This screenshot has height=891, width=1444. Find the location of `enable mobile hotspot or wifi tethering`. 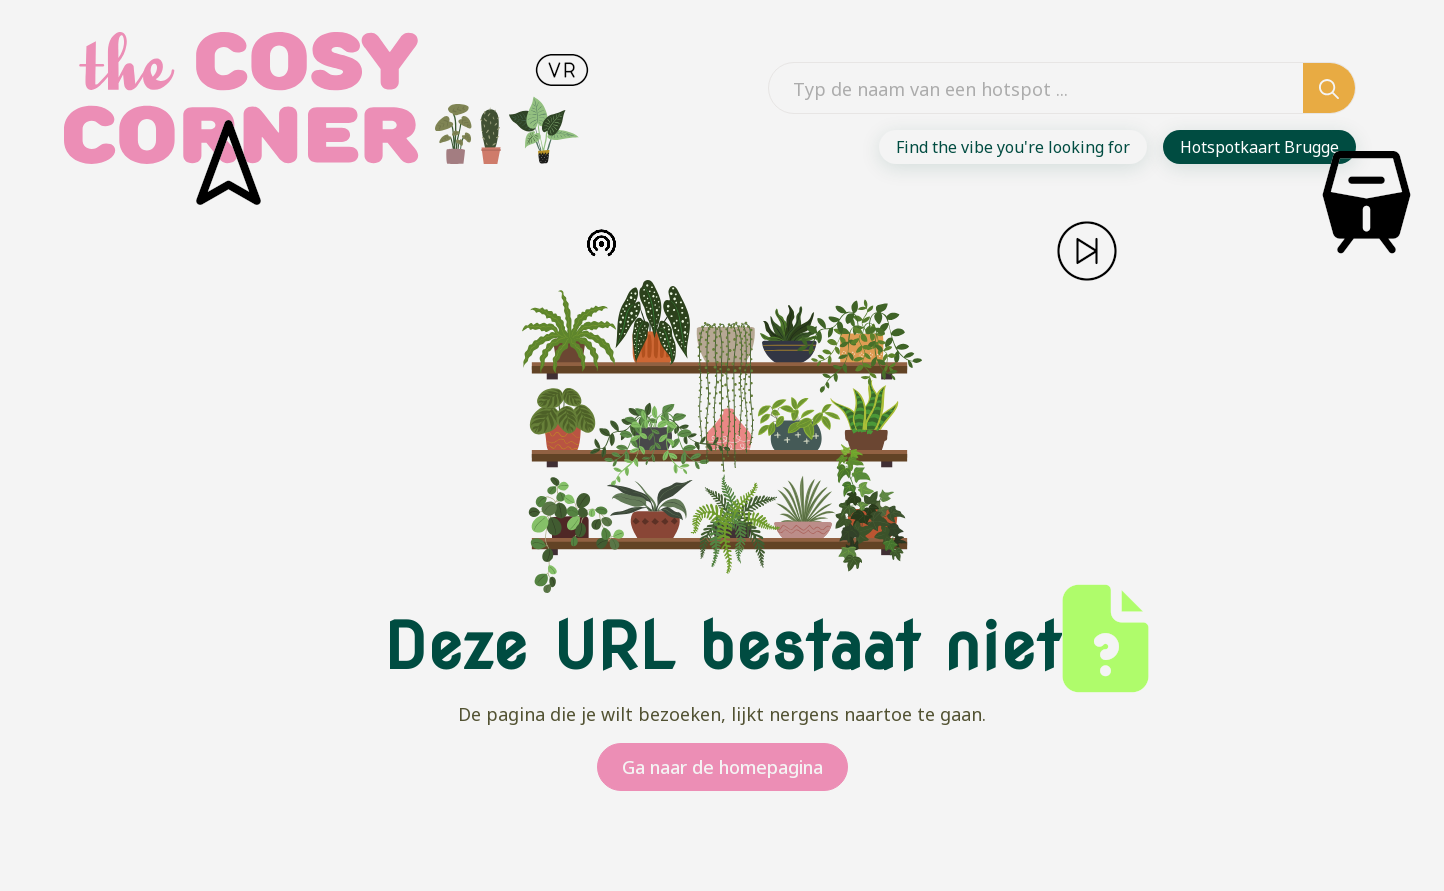

enable mobile hotspot or wifi tethering is located at coordinates (601, 242).